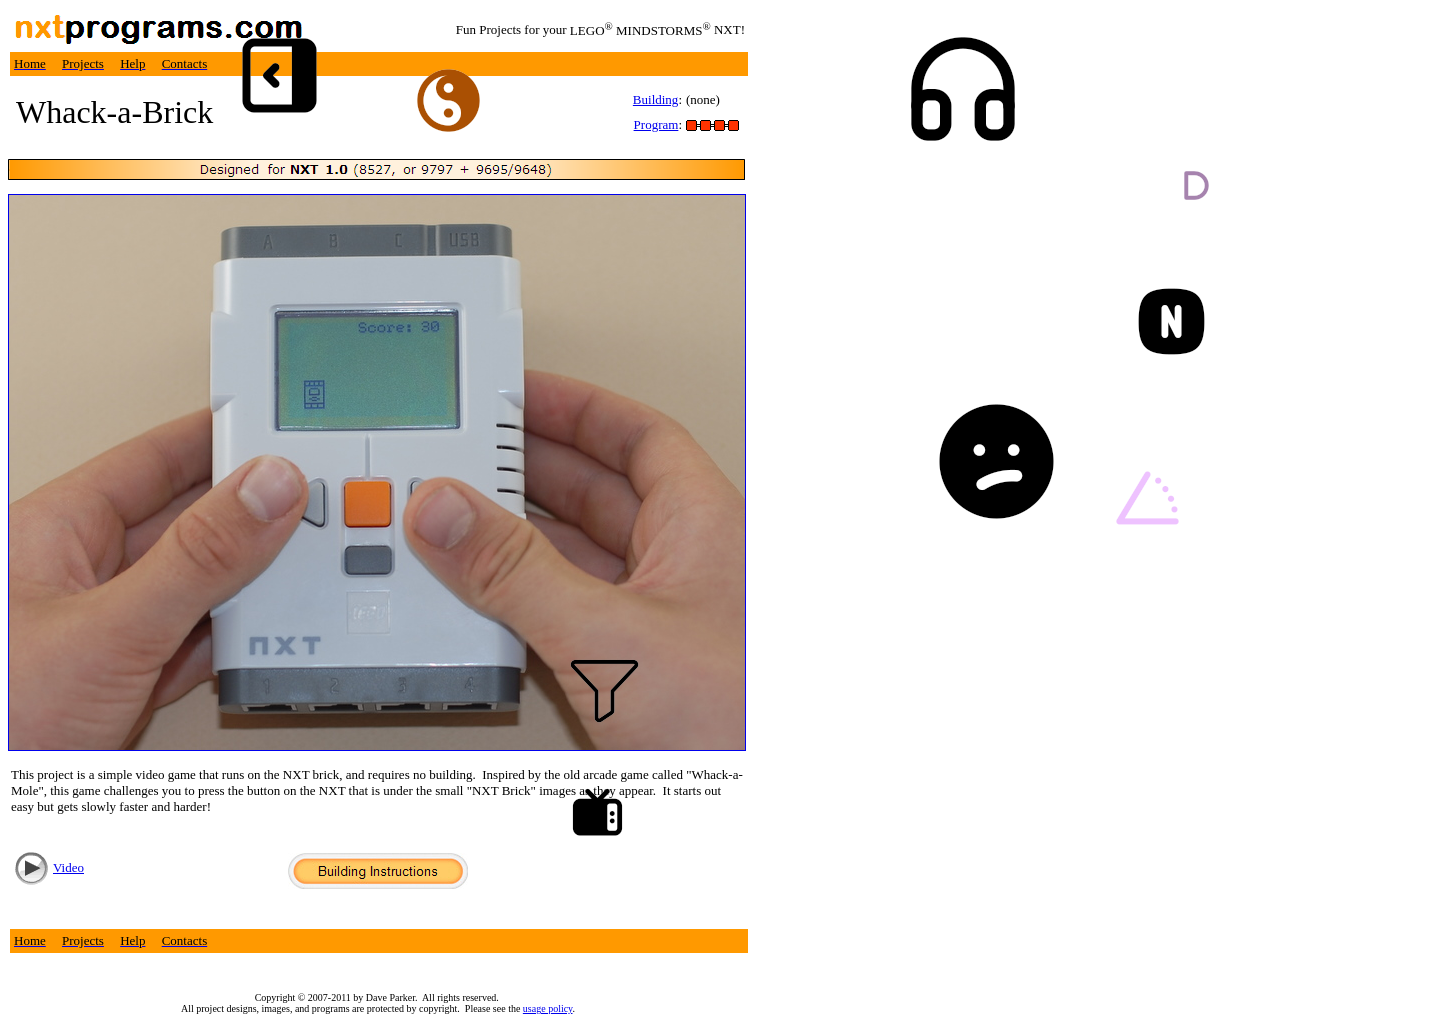  Describe the element at coordinates (963, 89) in the screenshot. I see `access audio or music settings` at that location.